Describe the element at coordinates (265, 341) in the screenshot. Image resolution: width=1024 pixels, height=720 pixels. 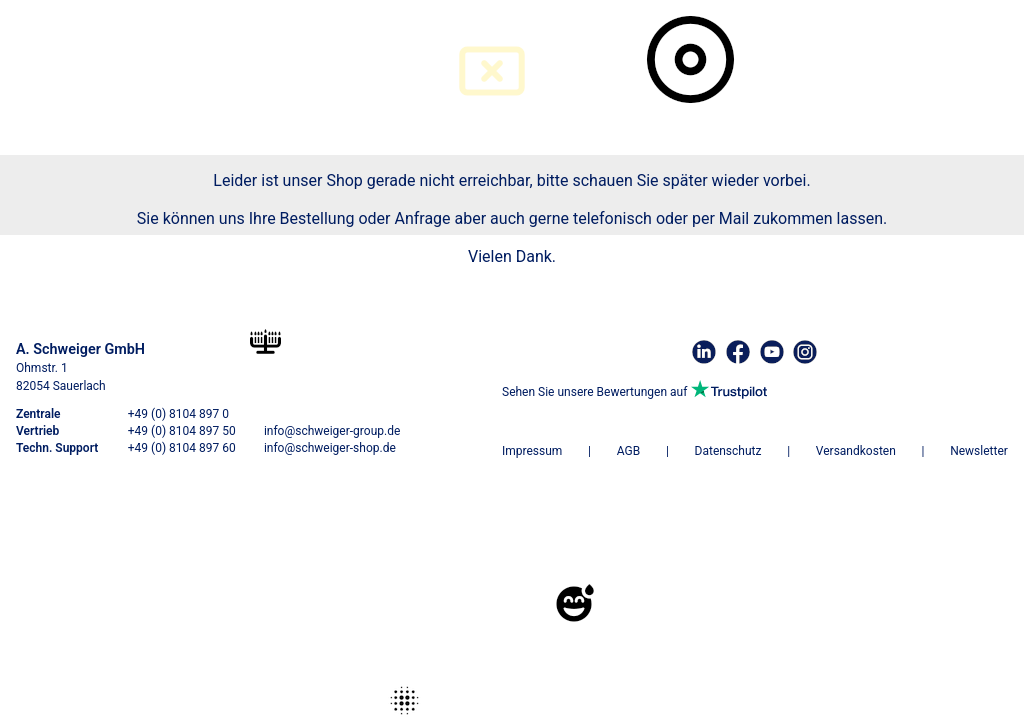
I see `indicates Hanukkah-related content or events` at that location.